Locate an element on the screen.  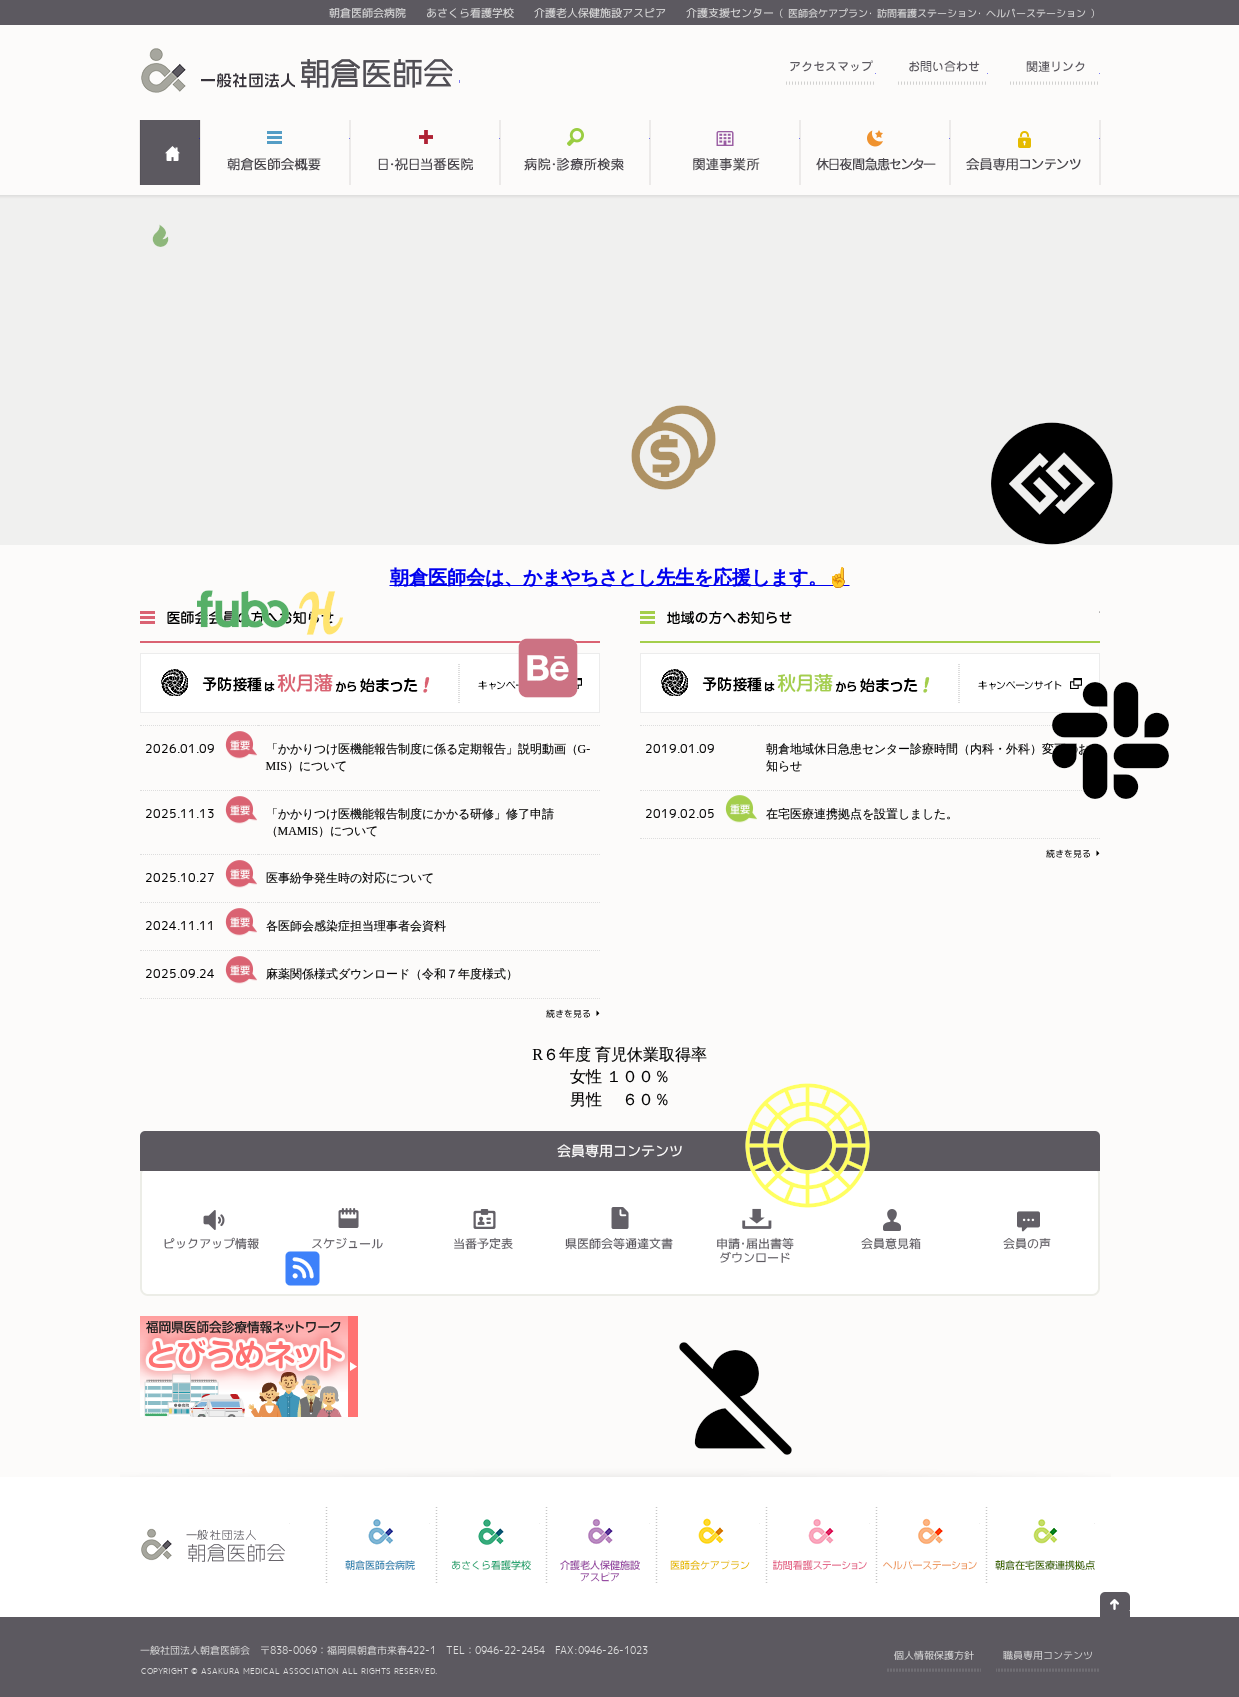
view your coin balance or currency is located at coordinates (673, 447).